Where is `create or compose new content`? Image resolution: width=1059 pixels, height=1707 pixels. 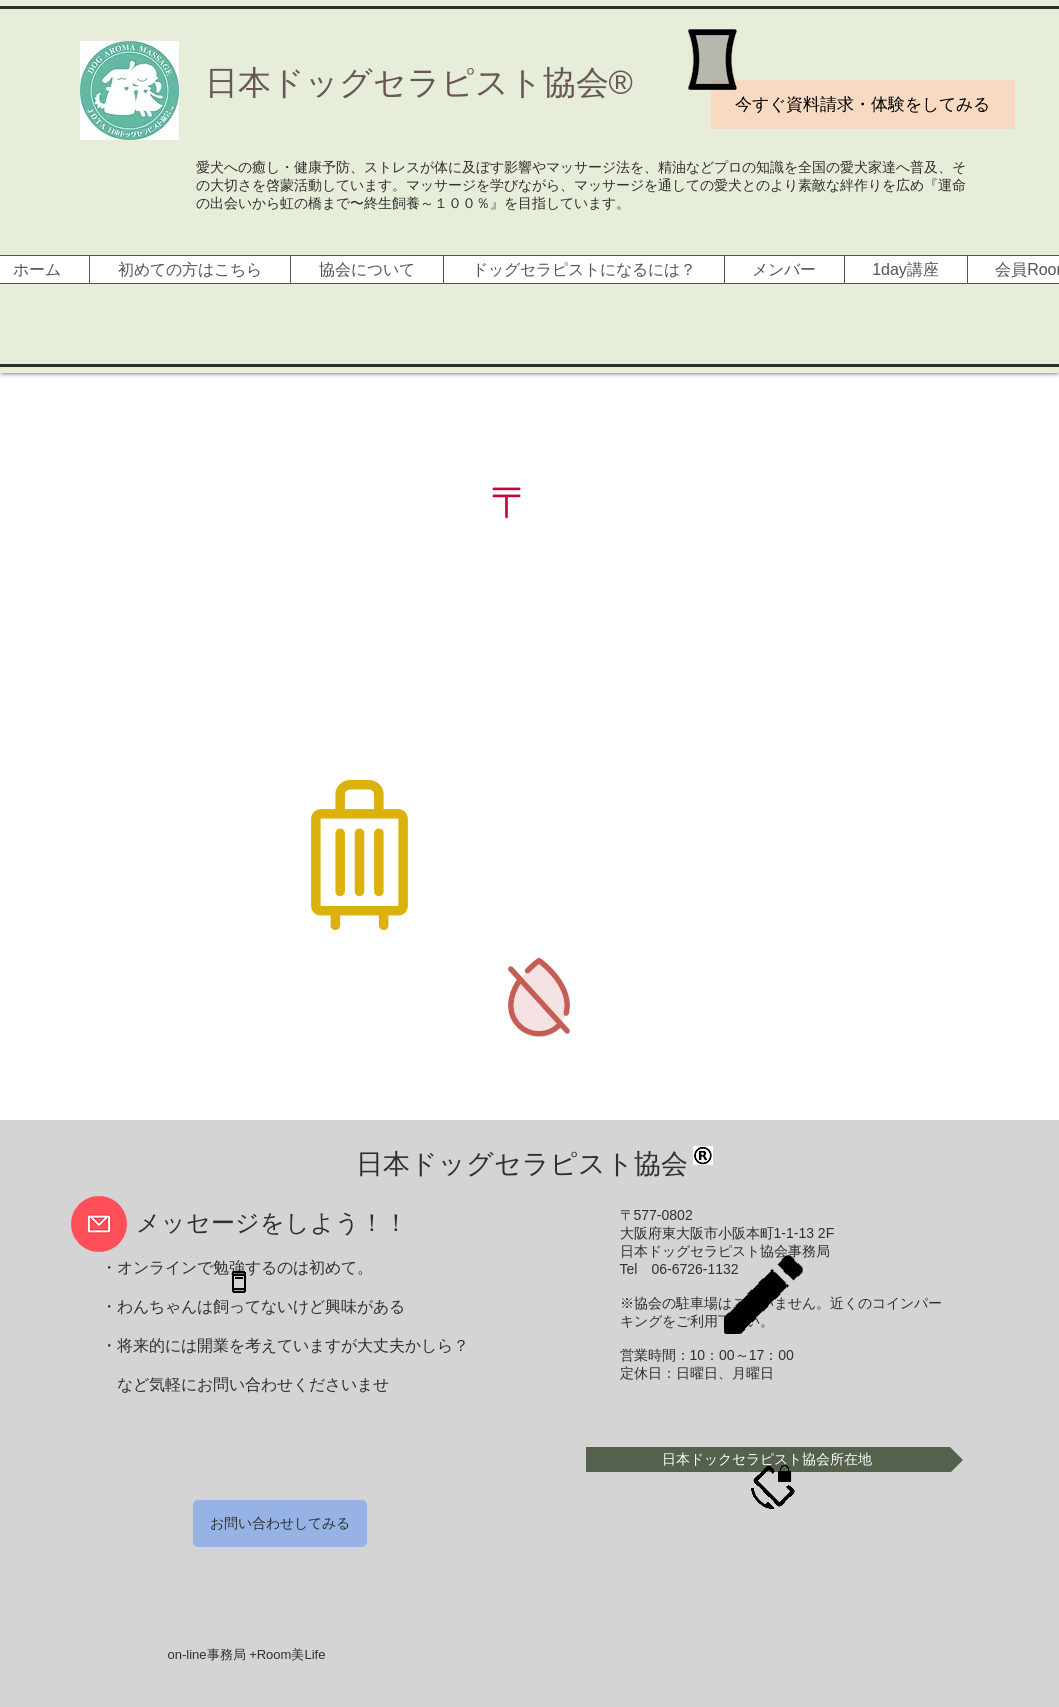
create or compose new content is located at coordinates (763, 1294).